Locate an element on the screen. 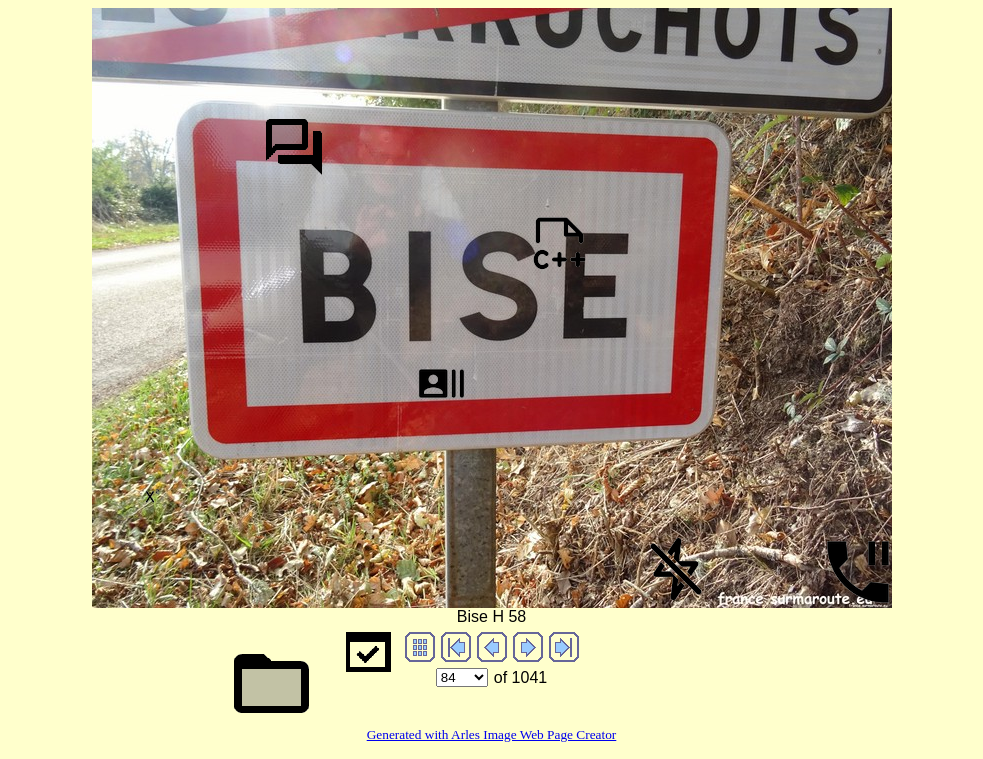 Image resolution: width=983 pixels, height=759 pixels. open folder to view contents is located at coordinates (271, 683).